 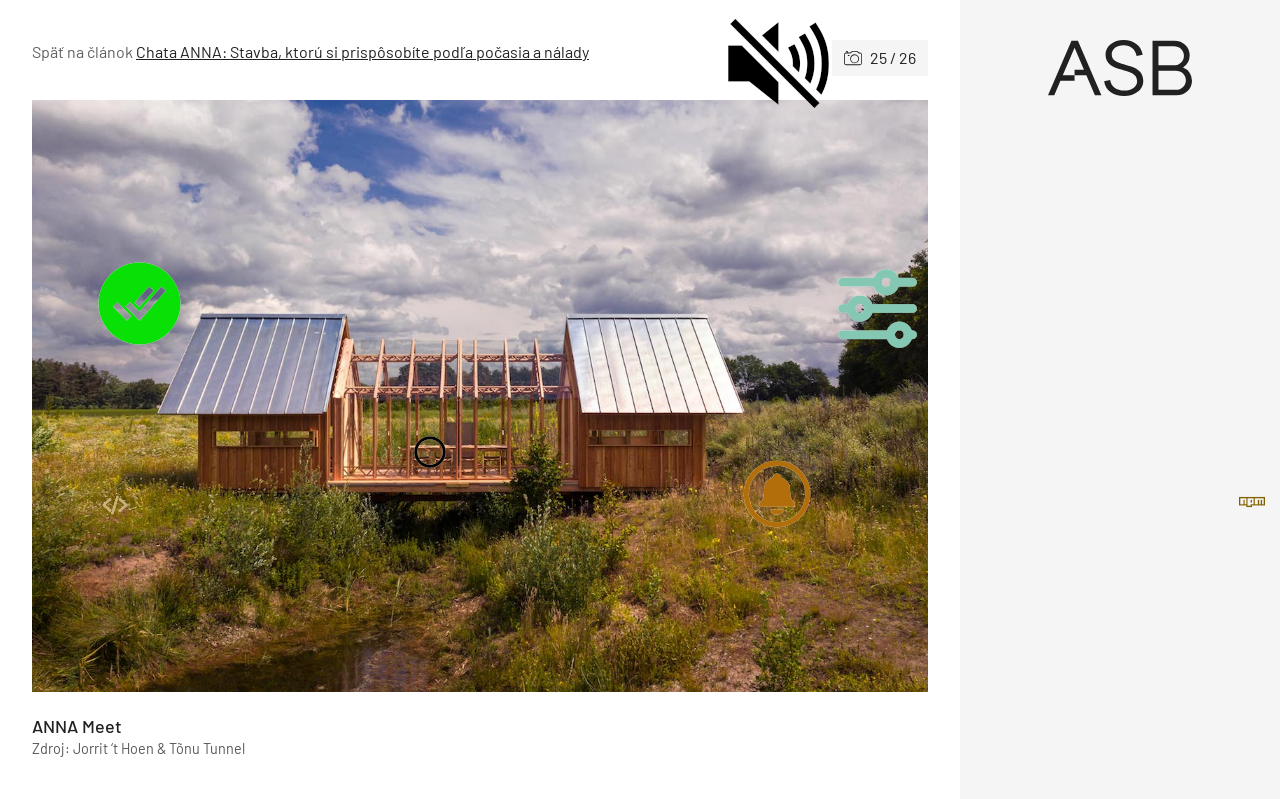 What do you see at coordinates (115, 505) in the screenshot?
I see `view or edit source code` at bounding box center [115, 505].